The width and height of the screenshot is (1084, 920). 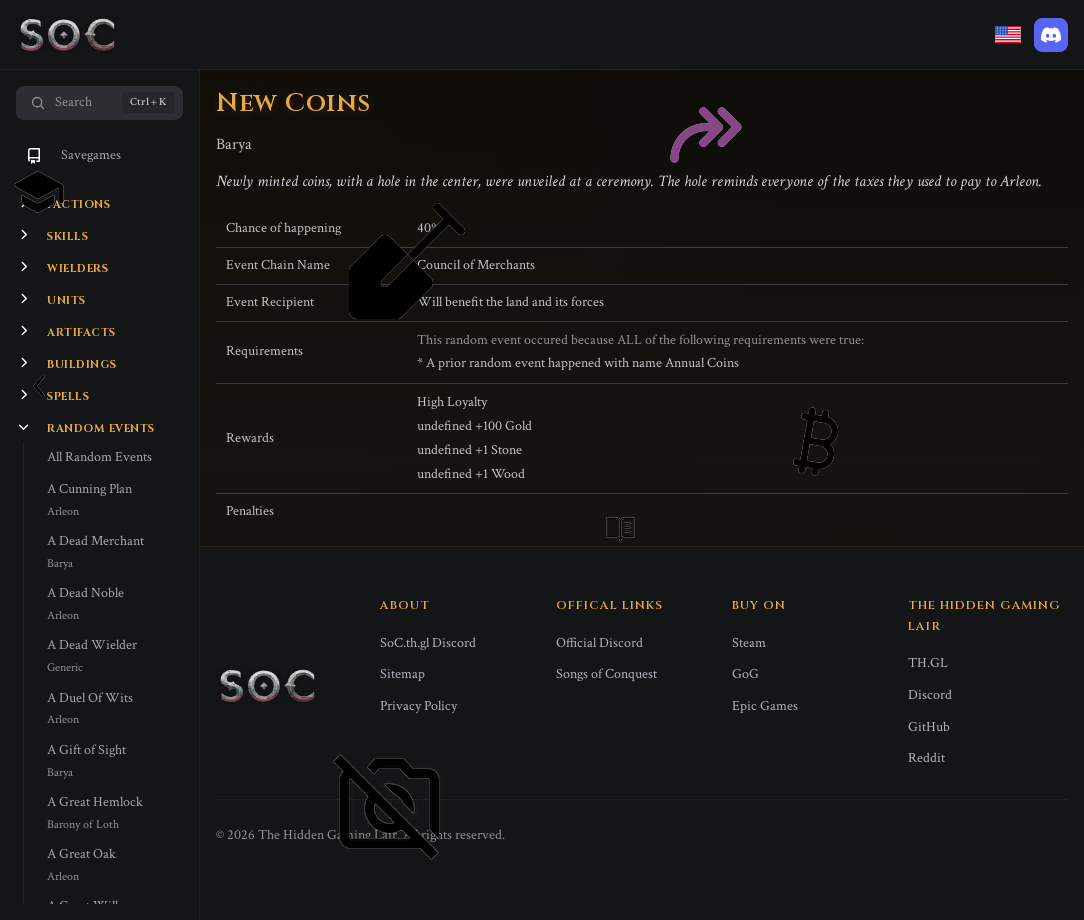 What do you see at coordinates (817, 442) in the screenshot?
I see `view bitcoin wallet or balance` at bounding box center [817, 442].